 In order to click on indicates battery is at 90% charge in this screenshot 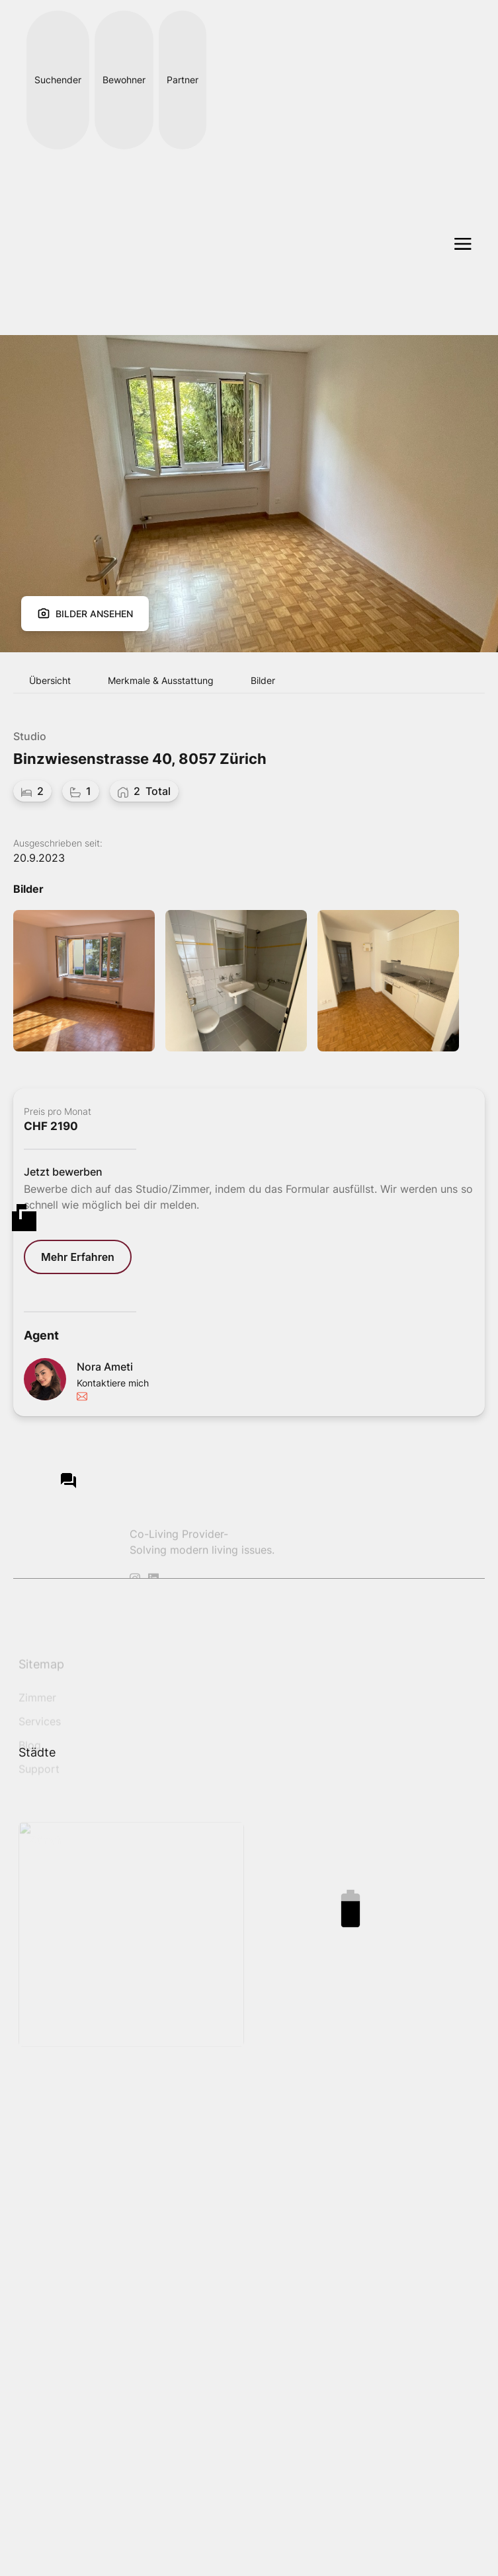, I will do `click(351, 1909)`.